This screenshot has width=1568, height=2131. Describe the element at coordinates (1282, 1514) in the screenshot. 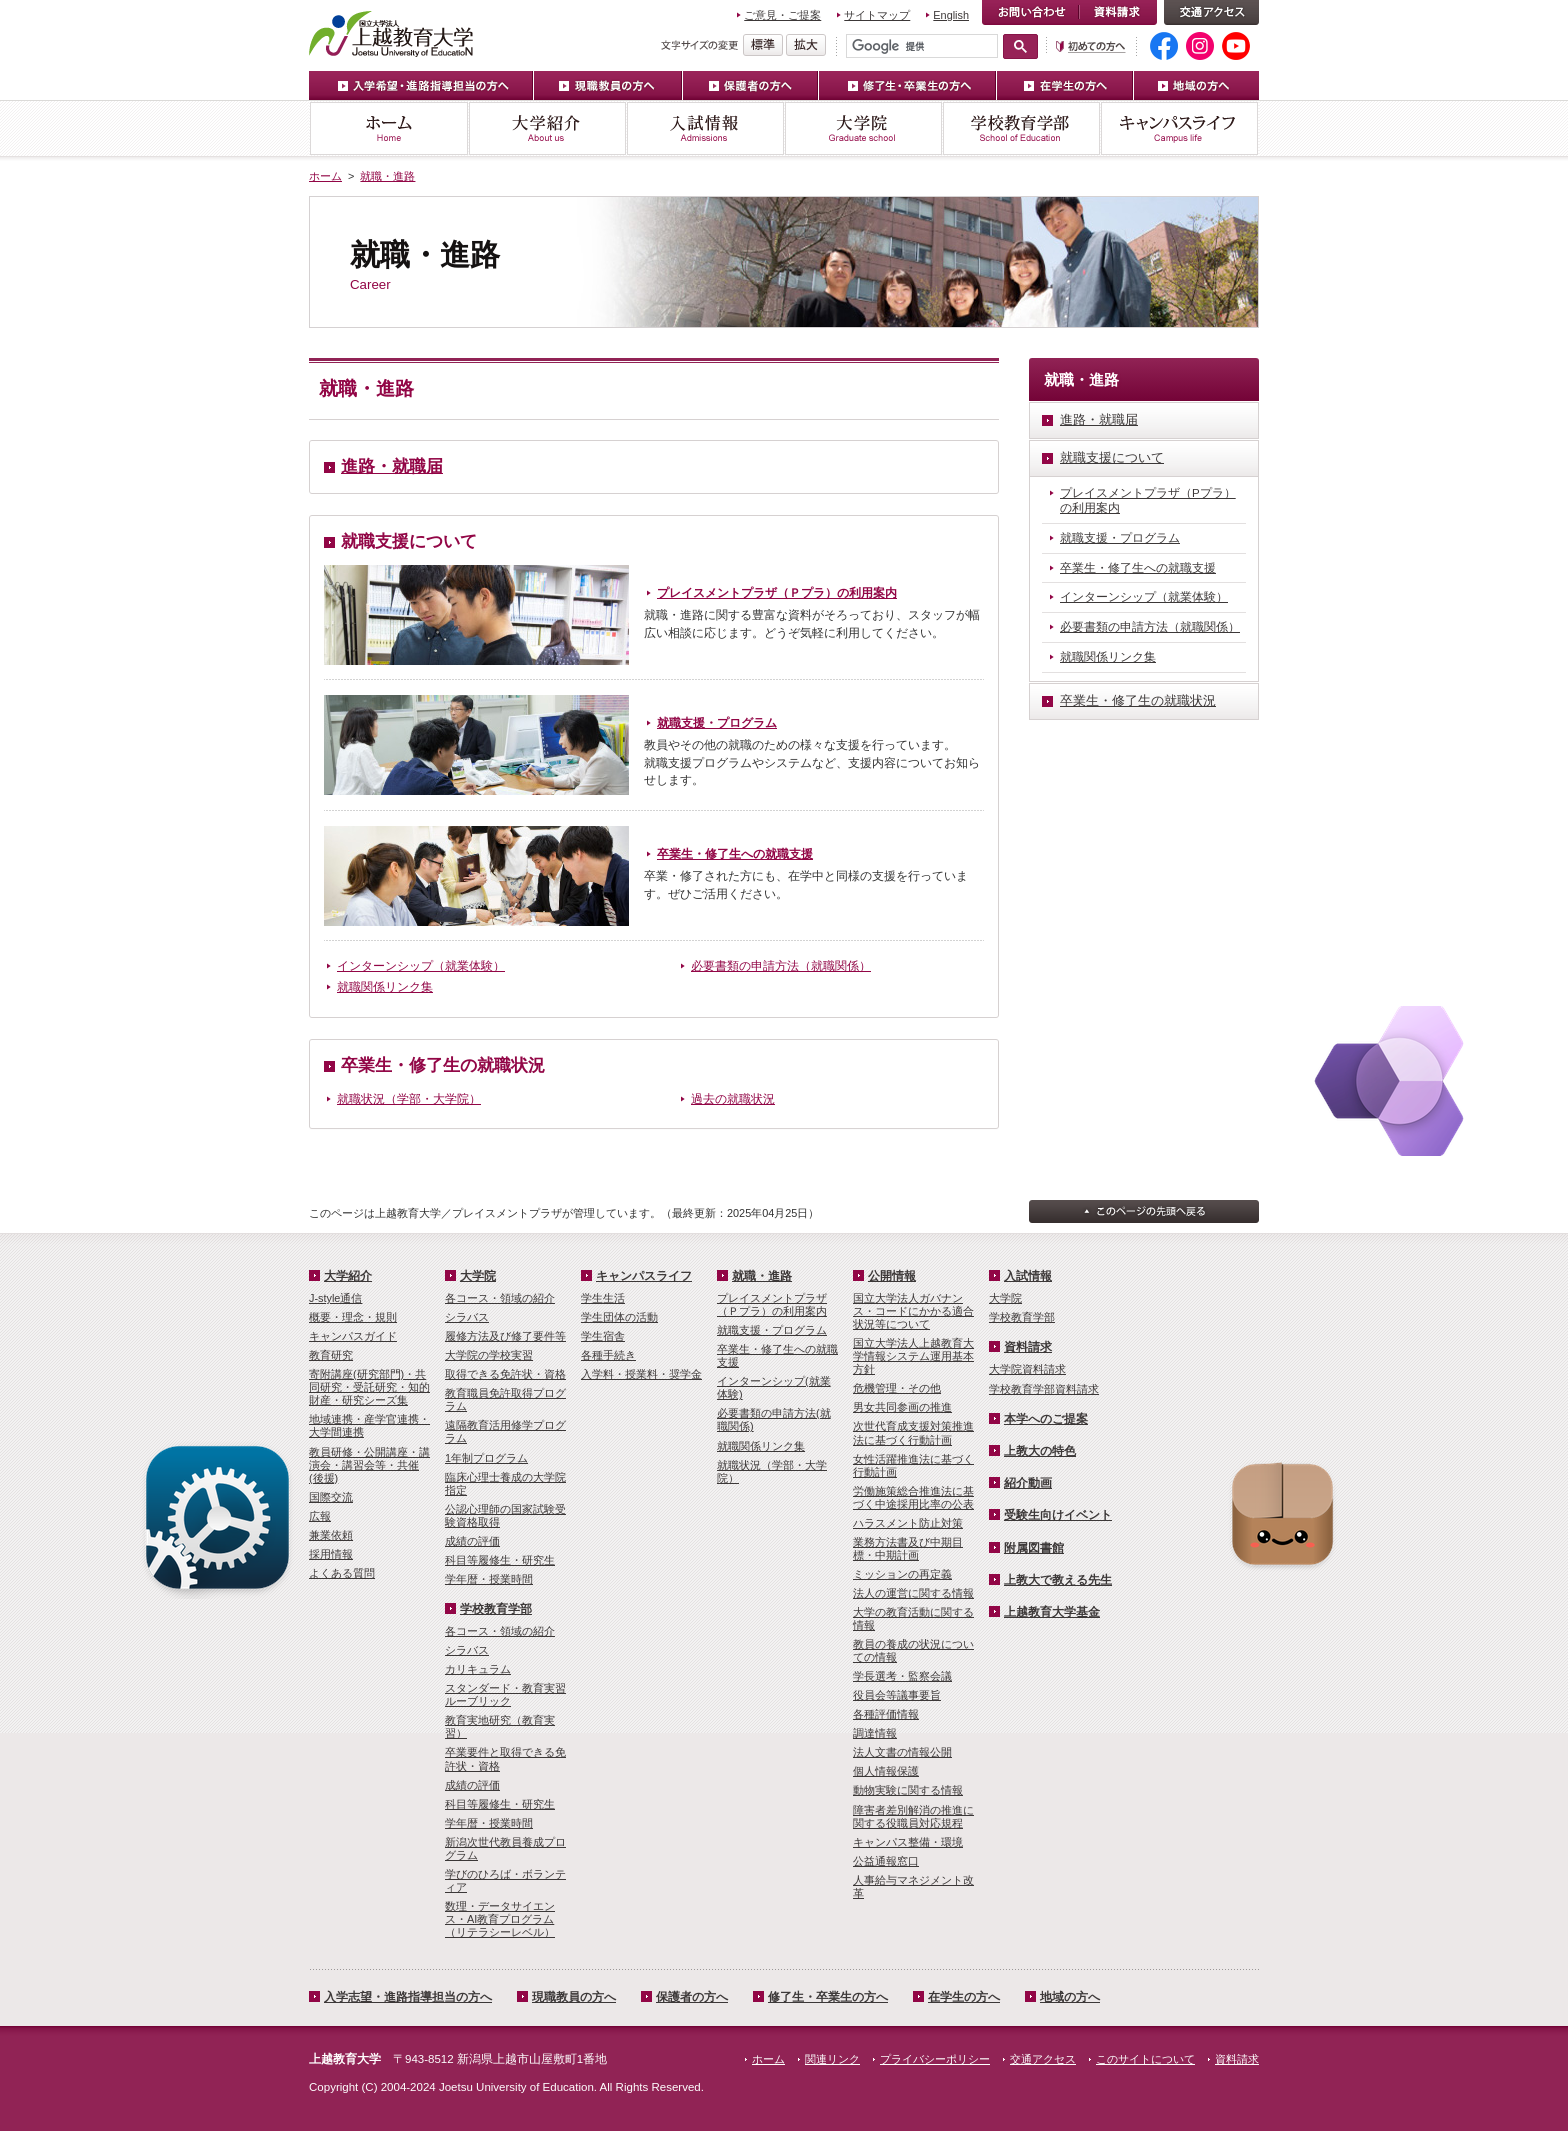

I see `open boxbuddy container management app` at that location.